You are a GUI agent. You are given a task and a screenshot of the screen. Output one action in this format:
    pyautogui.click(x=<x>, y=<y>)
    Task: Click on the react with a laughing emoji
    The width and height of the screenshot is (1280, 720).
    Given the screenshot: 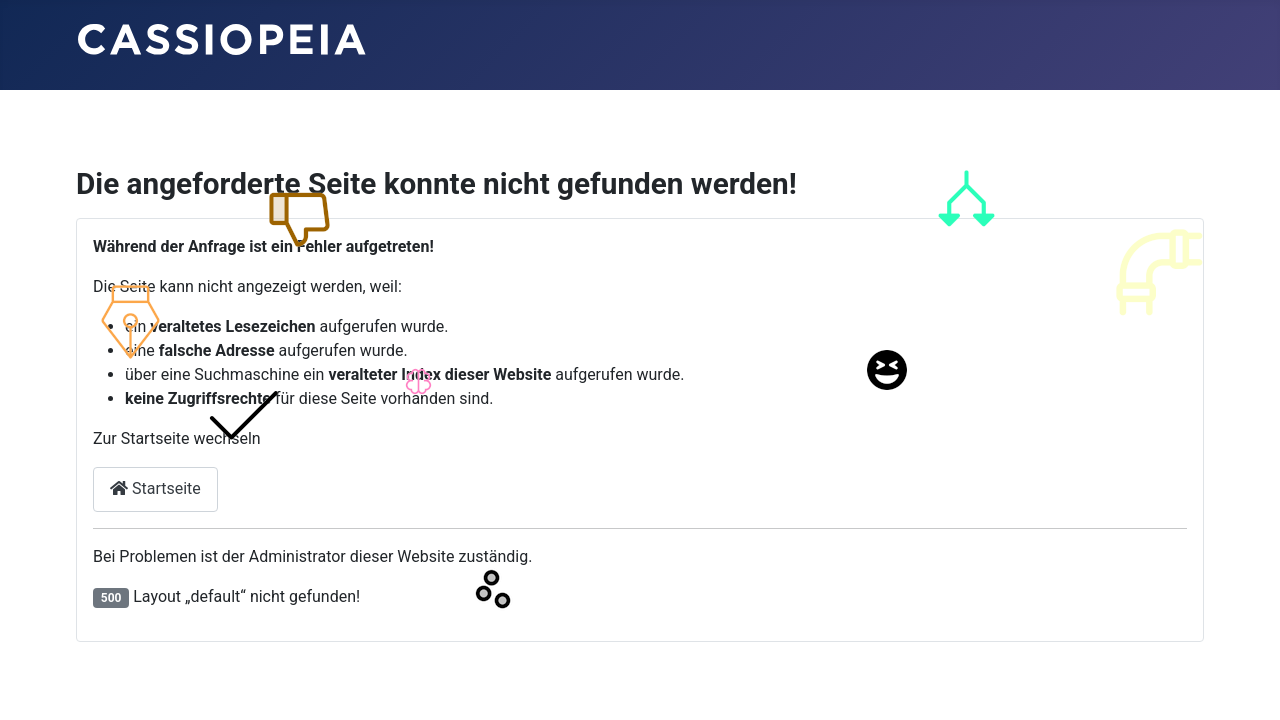 What is the action you would take?
    pyautogui.click(x=887, y=370)
    